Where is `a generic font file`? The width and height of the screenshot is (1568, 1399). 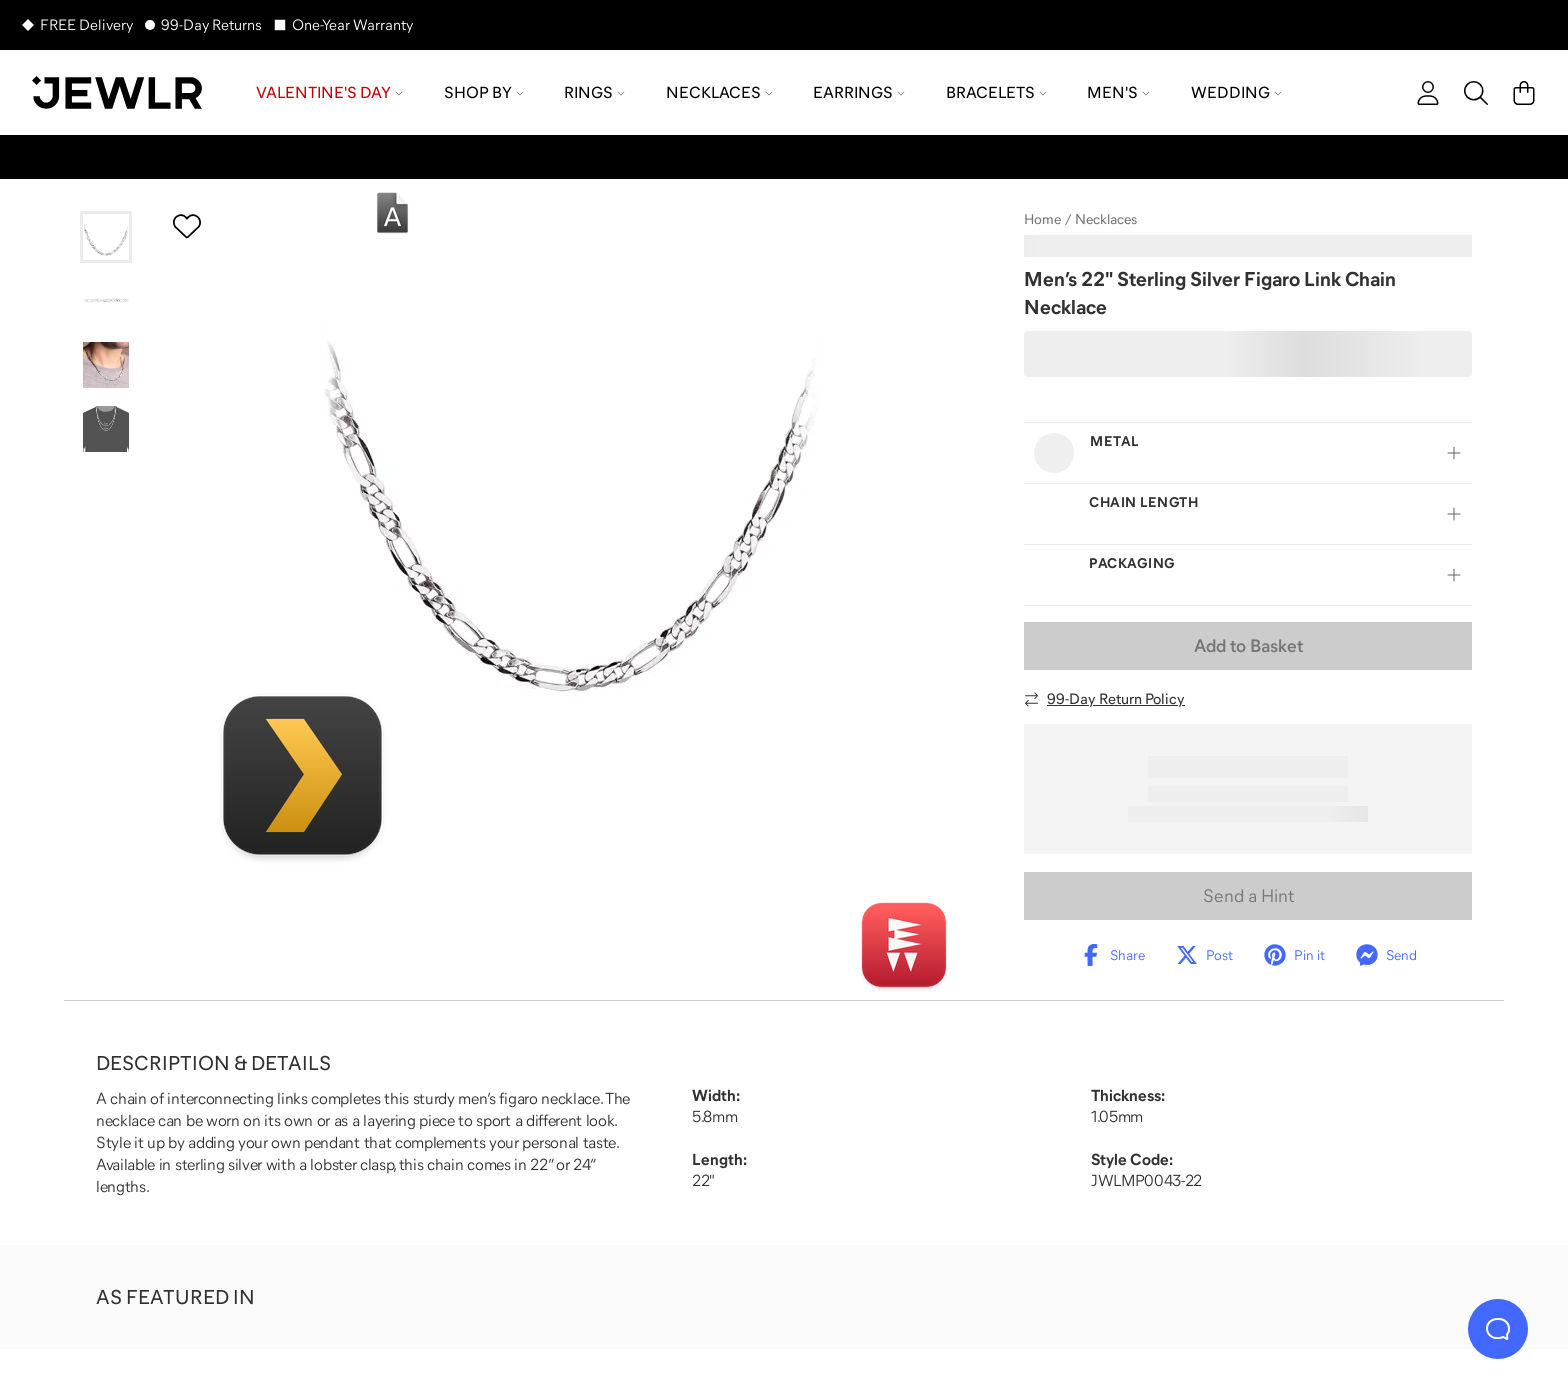 a generic font file is located at coordinates (392, 213).